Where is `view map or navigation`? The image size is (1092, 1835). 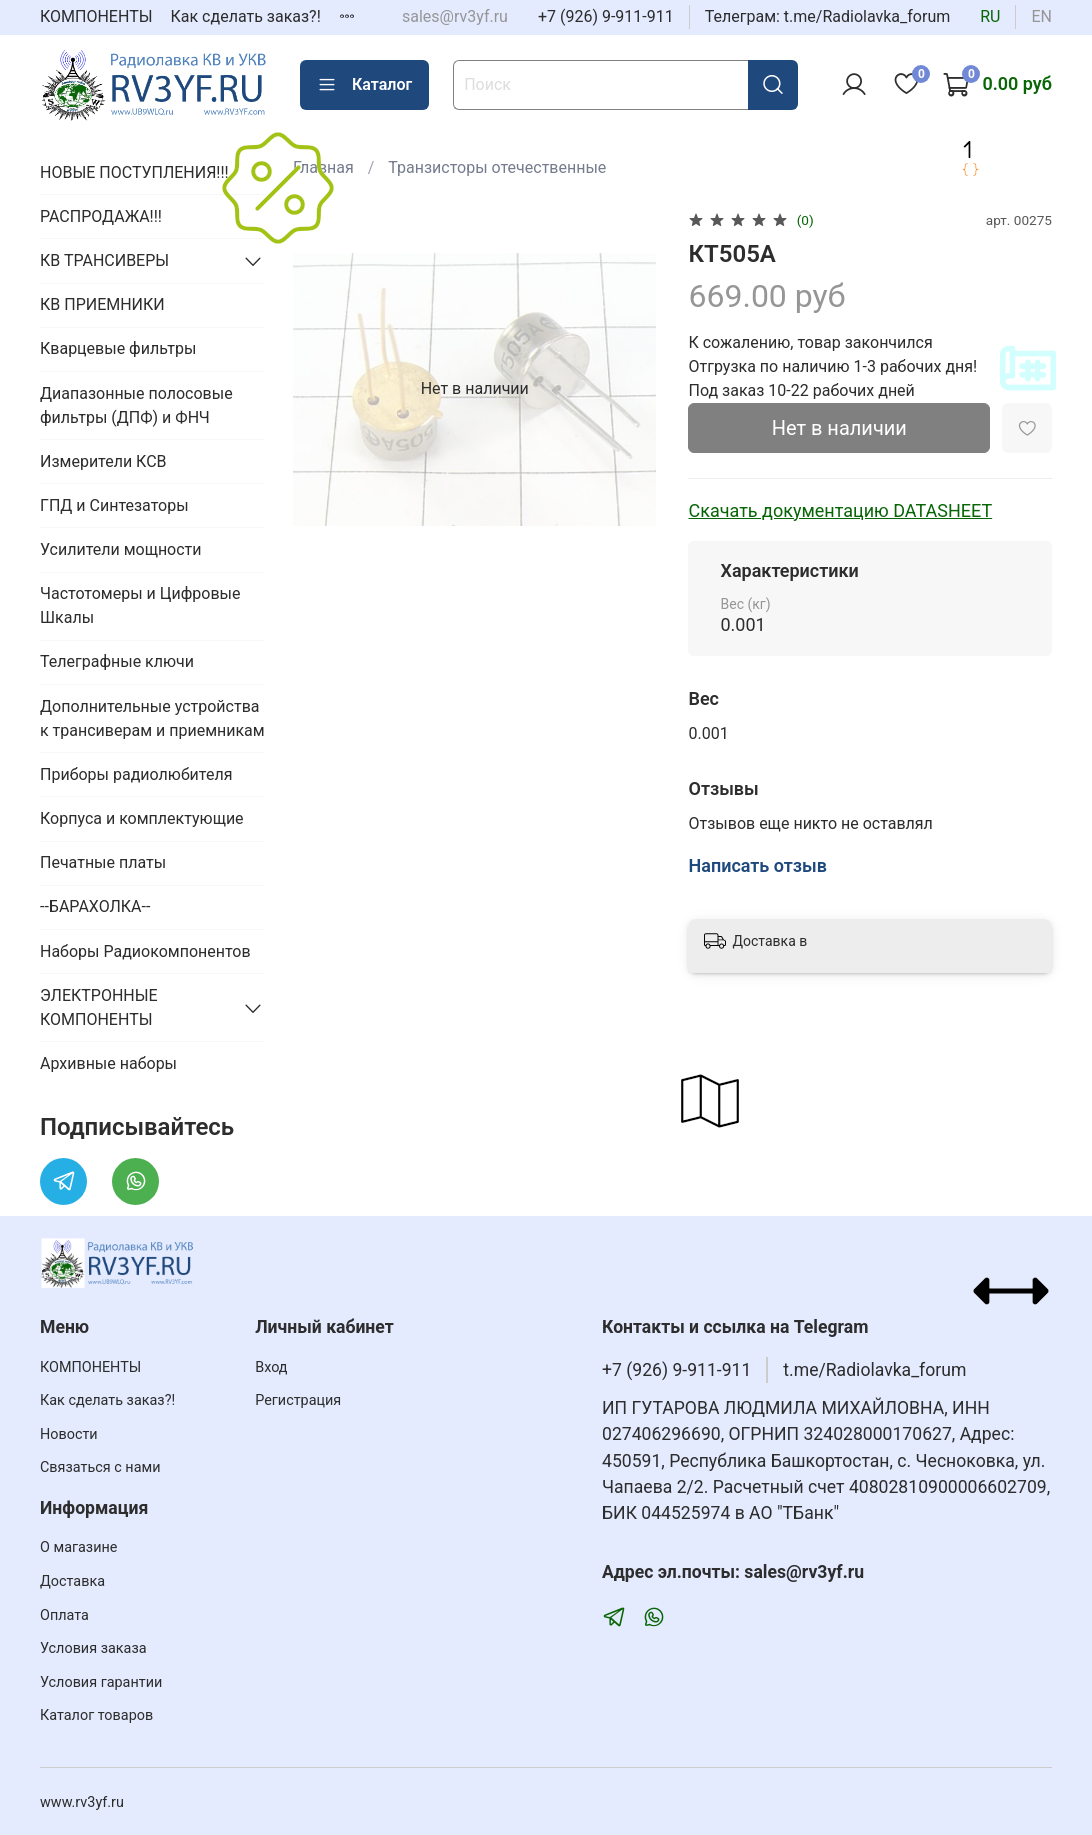 view map or navigation is located at coordinates (710, 1101).